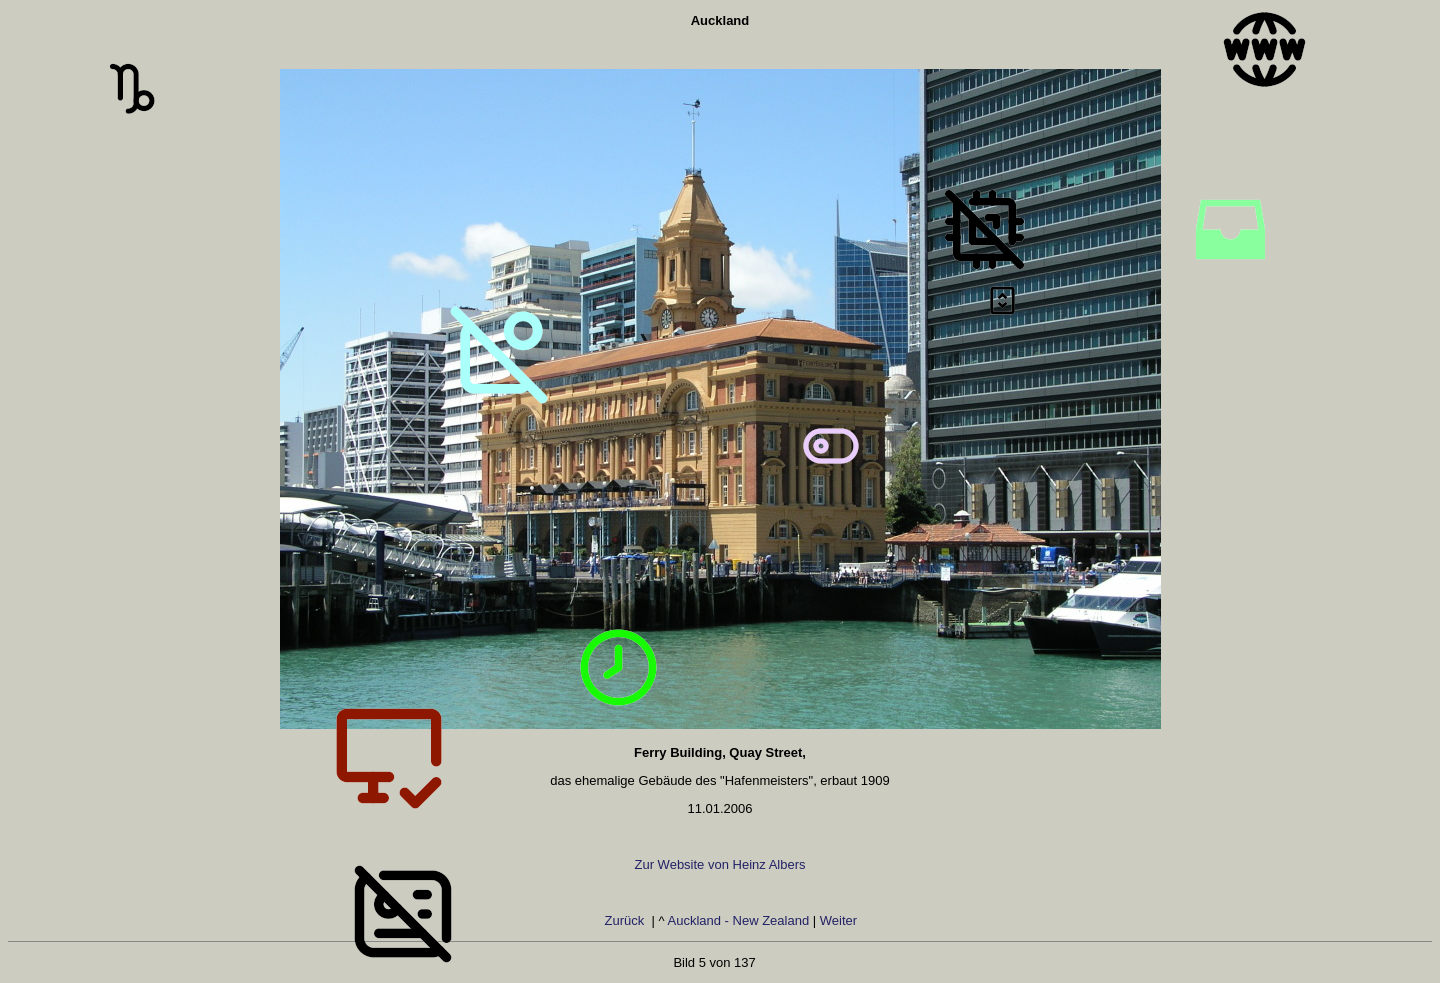 This screenshot has width=1440, height=983. Describe the element at coordinates (618, 667) in the screenshot. I see `view current time` at that location.